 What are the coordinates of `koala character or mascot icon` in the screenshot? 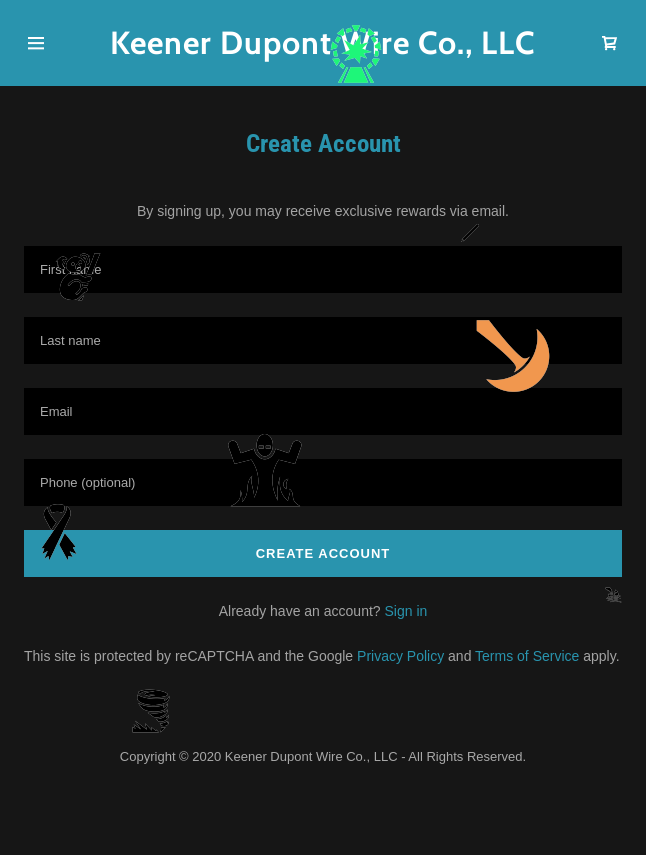 It's located at (78, 277).